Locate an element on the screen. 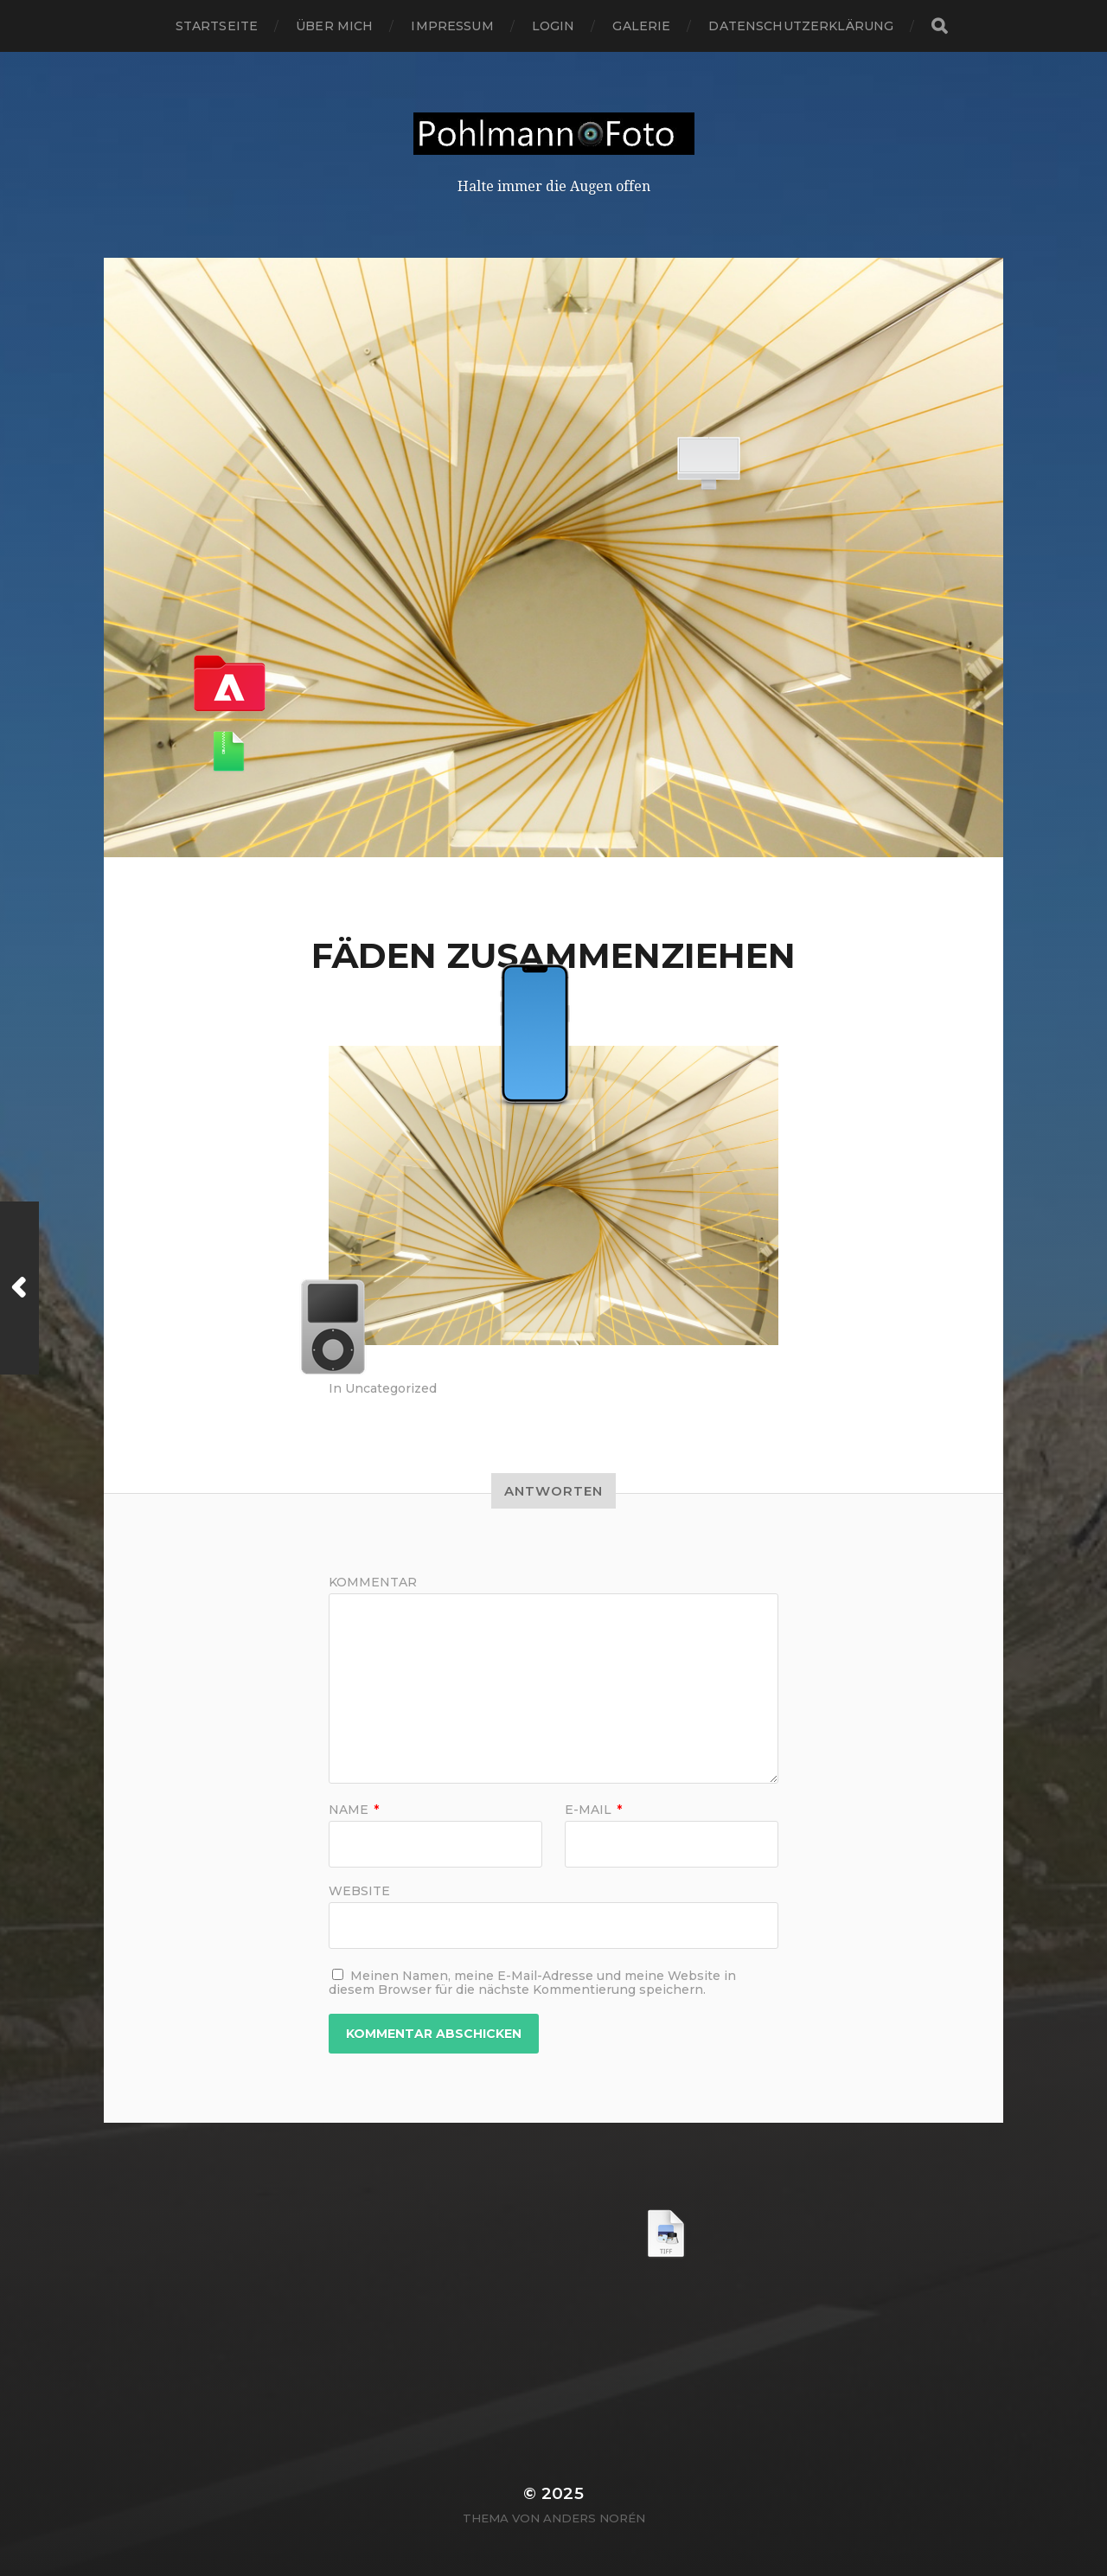 The width and height of the screenshot is (1107, 2576). compressed archive file (.arc format) is located at coordinates (228, 752).